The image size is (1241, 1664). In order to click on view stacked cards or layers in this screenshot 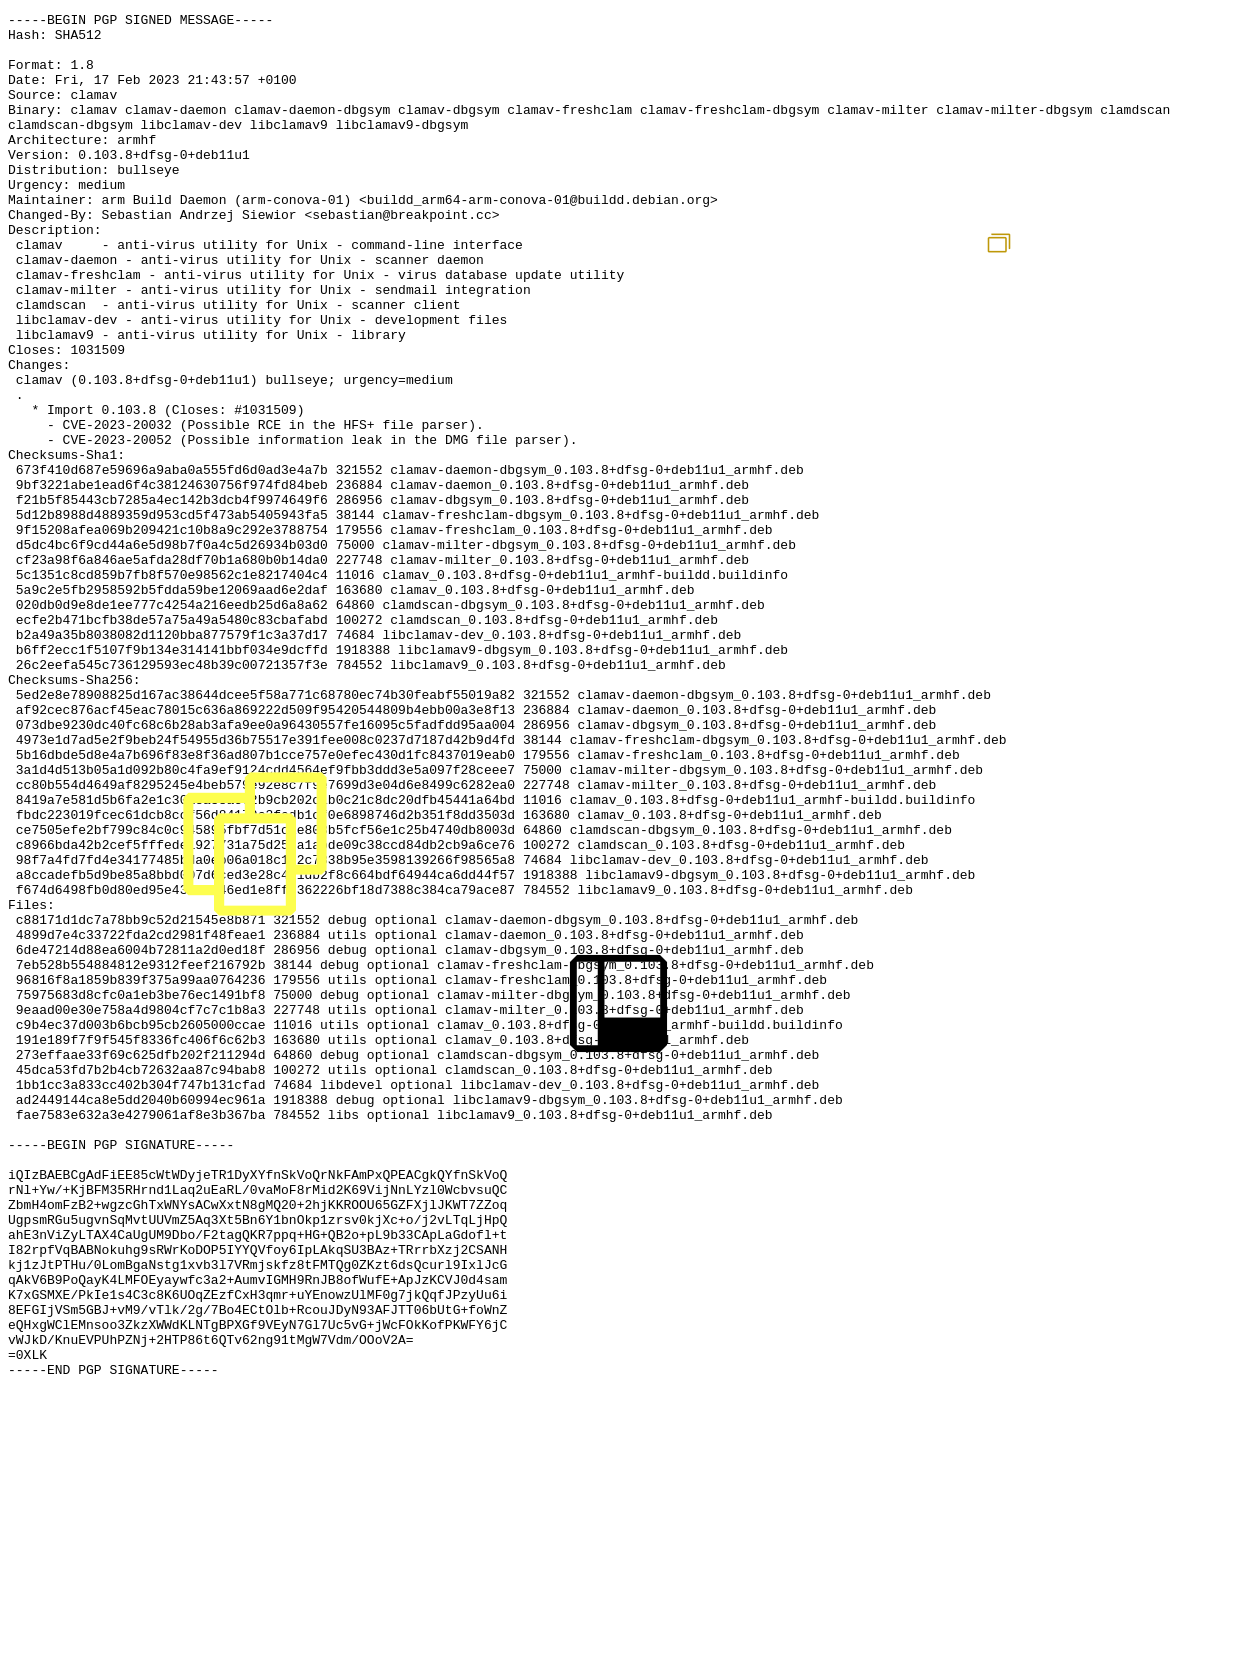, I will do `click(999, 243)`.